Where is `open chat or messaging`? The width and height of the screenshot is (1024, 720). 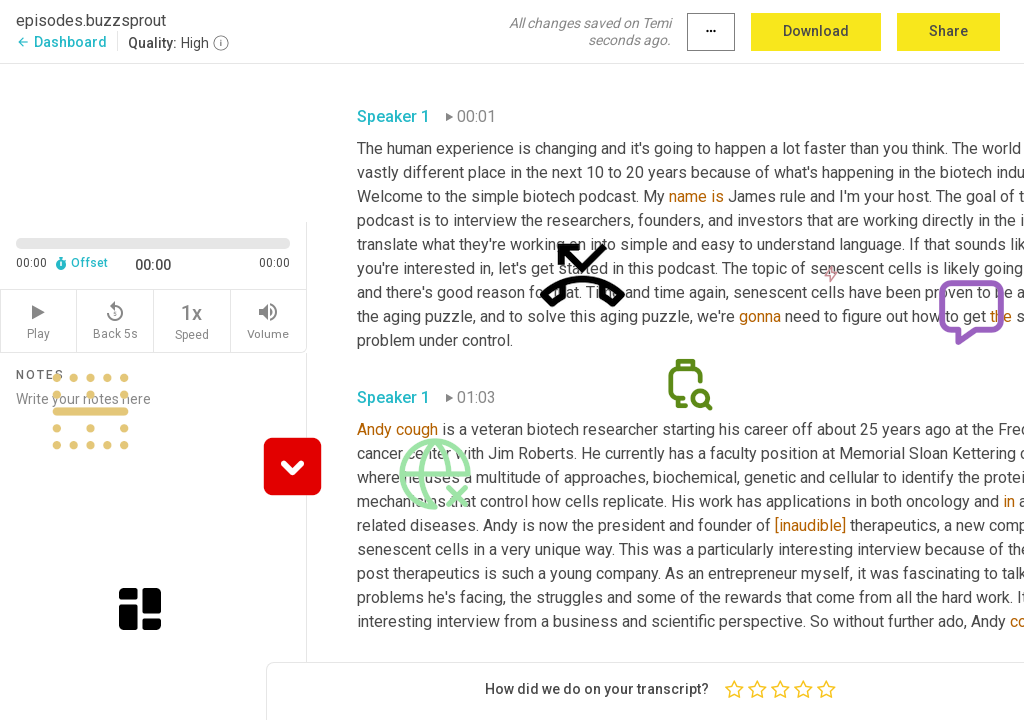 open chat or messaging is located at coordinates (971, 308).